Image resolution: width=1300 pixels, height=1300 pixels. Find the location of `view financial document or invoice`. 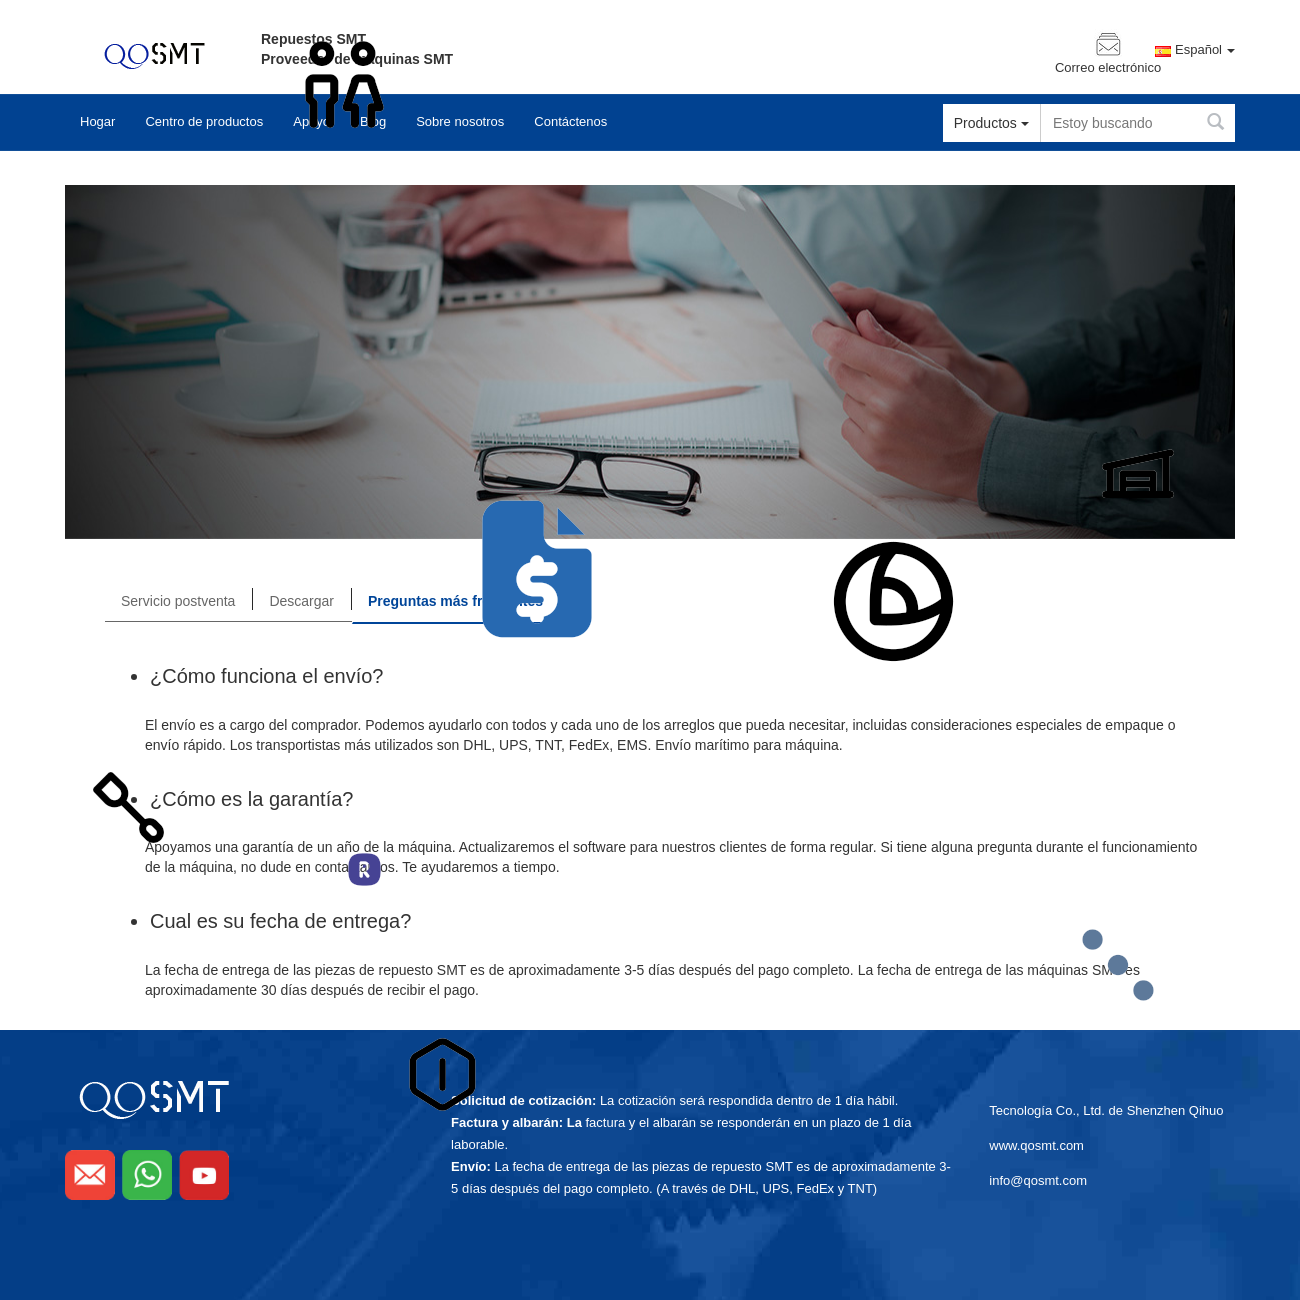

view financial document or invoice is located at coordinates (537, 569).